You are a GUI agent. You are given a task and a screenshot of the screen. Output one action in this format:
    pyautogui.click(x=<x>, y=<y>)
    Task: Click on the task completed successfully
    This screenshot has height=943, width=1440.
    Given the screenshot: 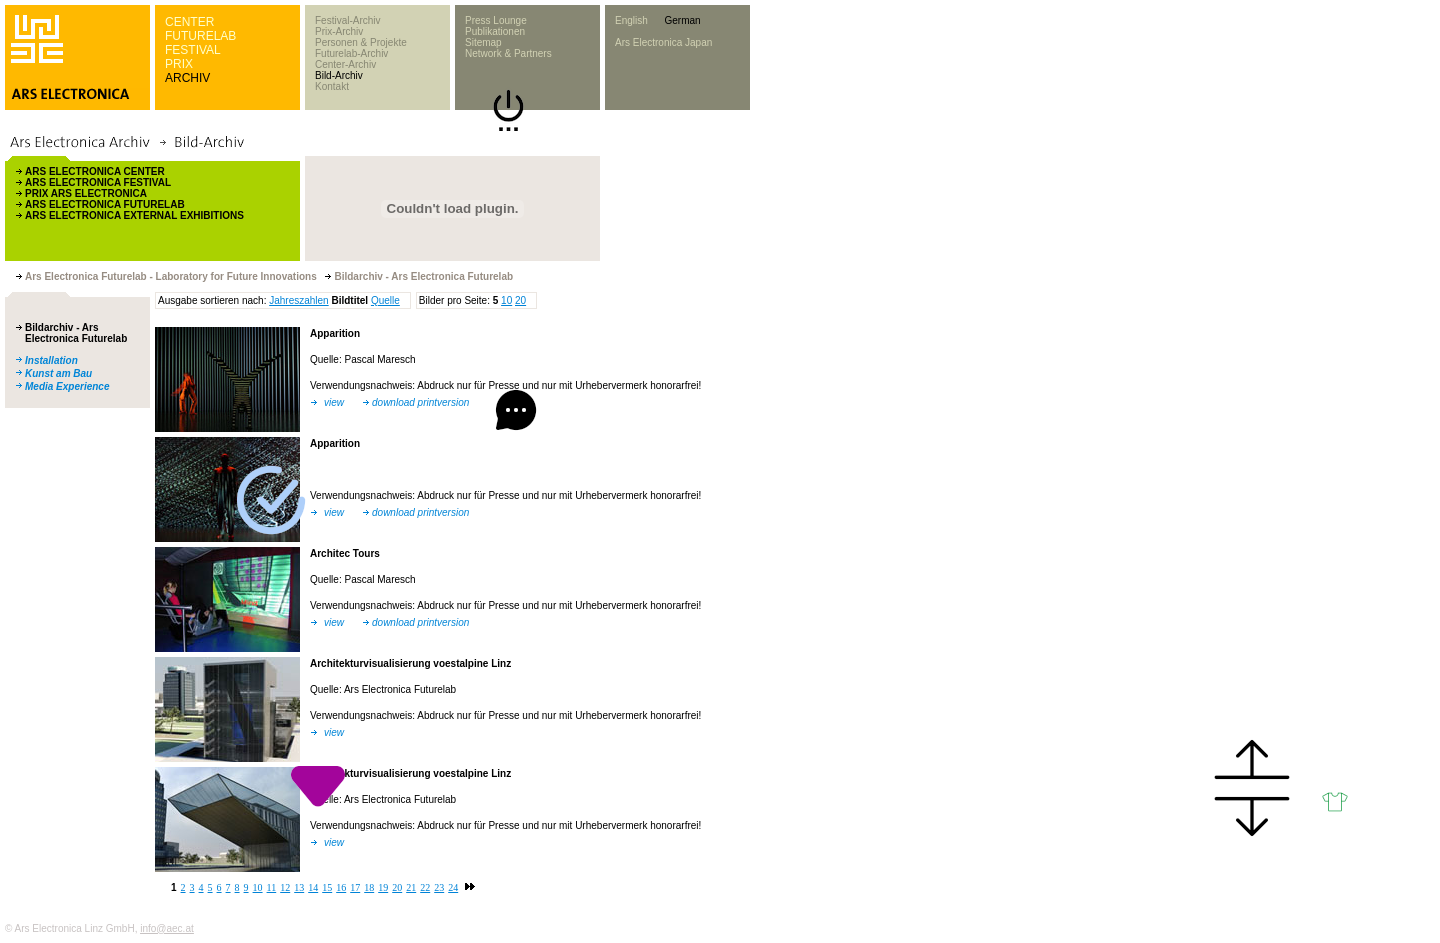 What is the action you would take?
    pyautogui.click(x=271, y=500)
    